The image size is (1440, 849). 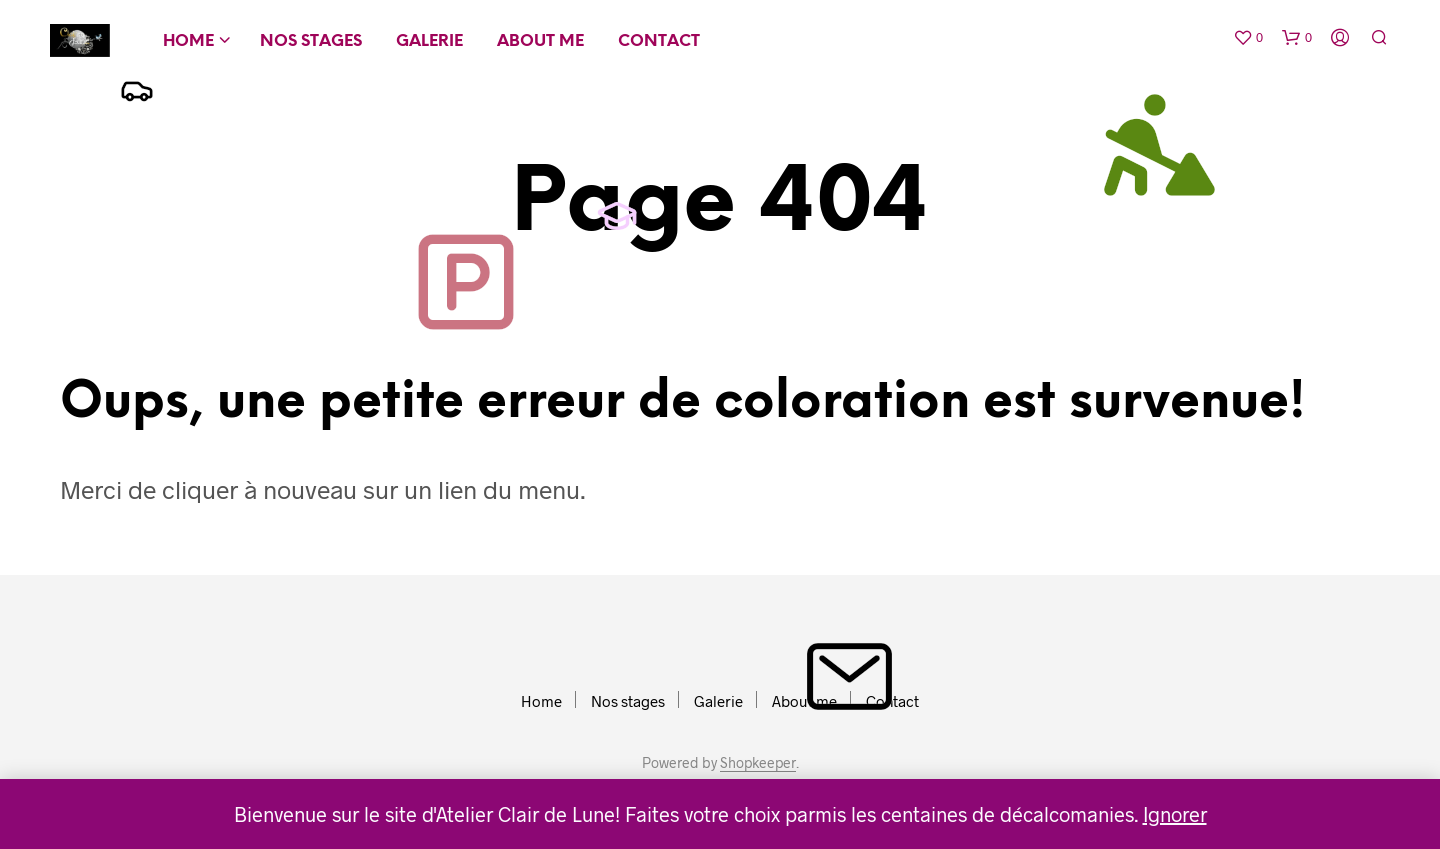 What do you see at coordinates (137, 90) in the screenshot?
I see `access vehicle or driving settings` at bounding box center [137, 90].